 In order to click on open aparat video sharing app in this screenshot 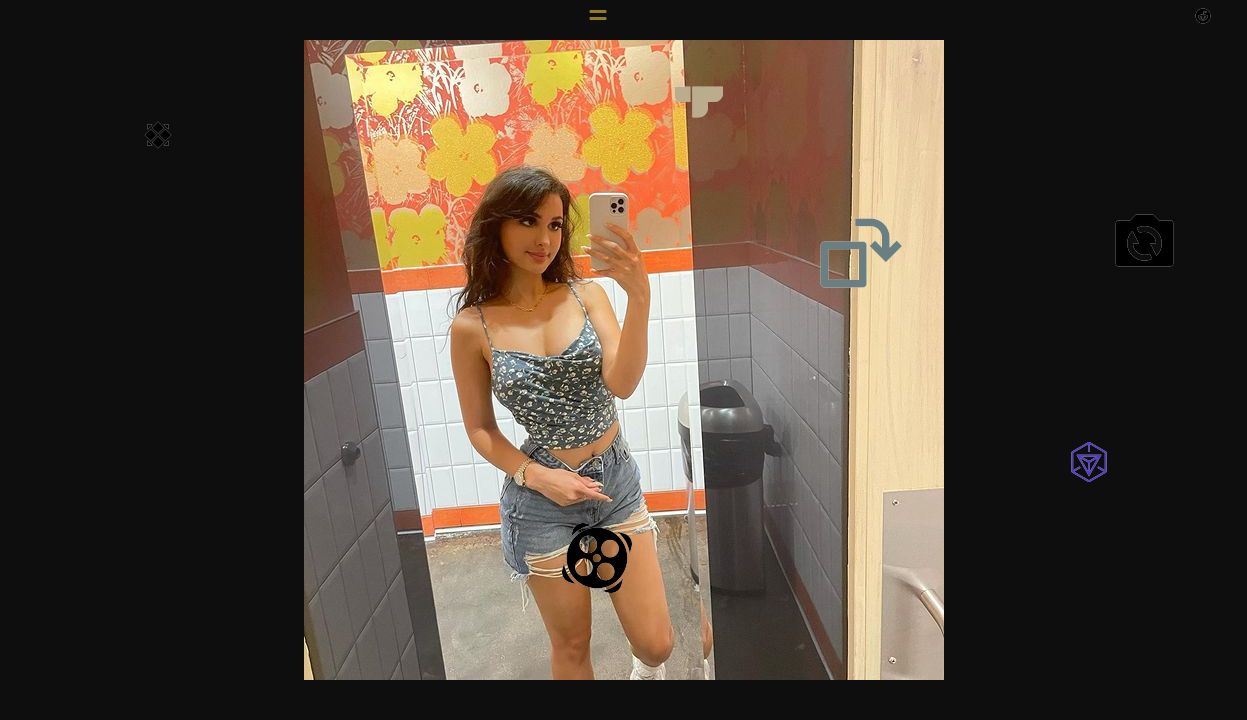, I will do `click(597, 558)`.